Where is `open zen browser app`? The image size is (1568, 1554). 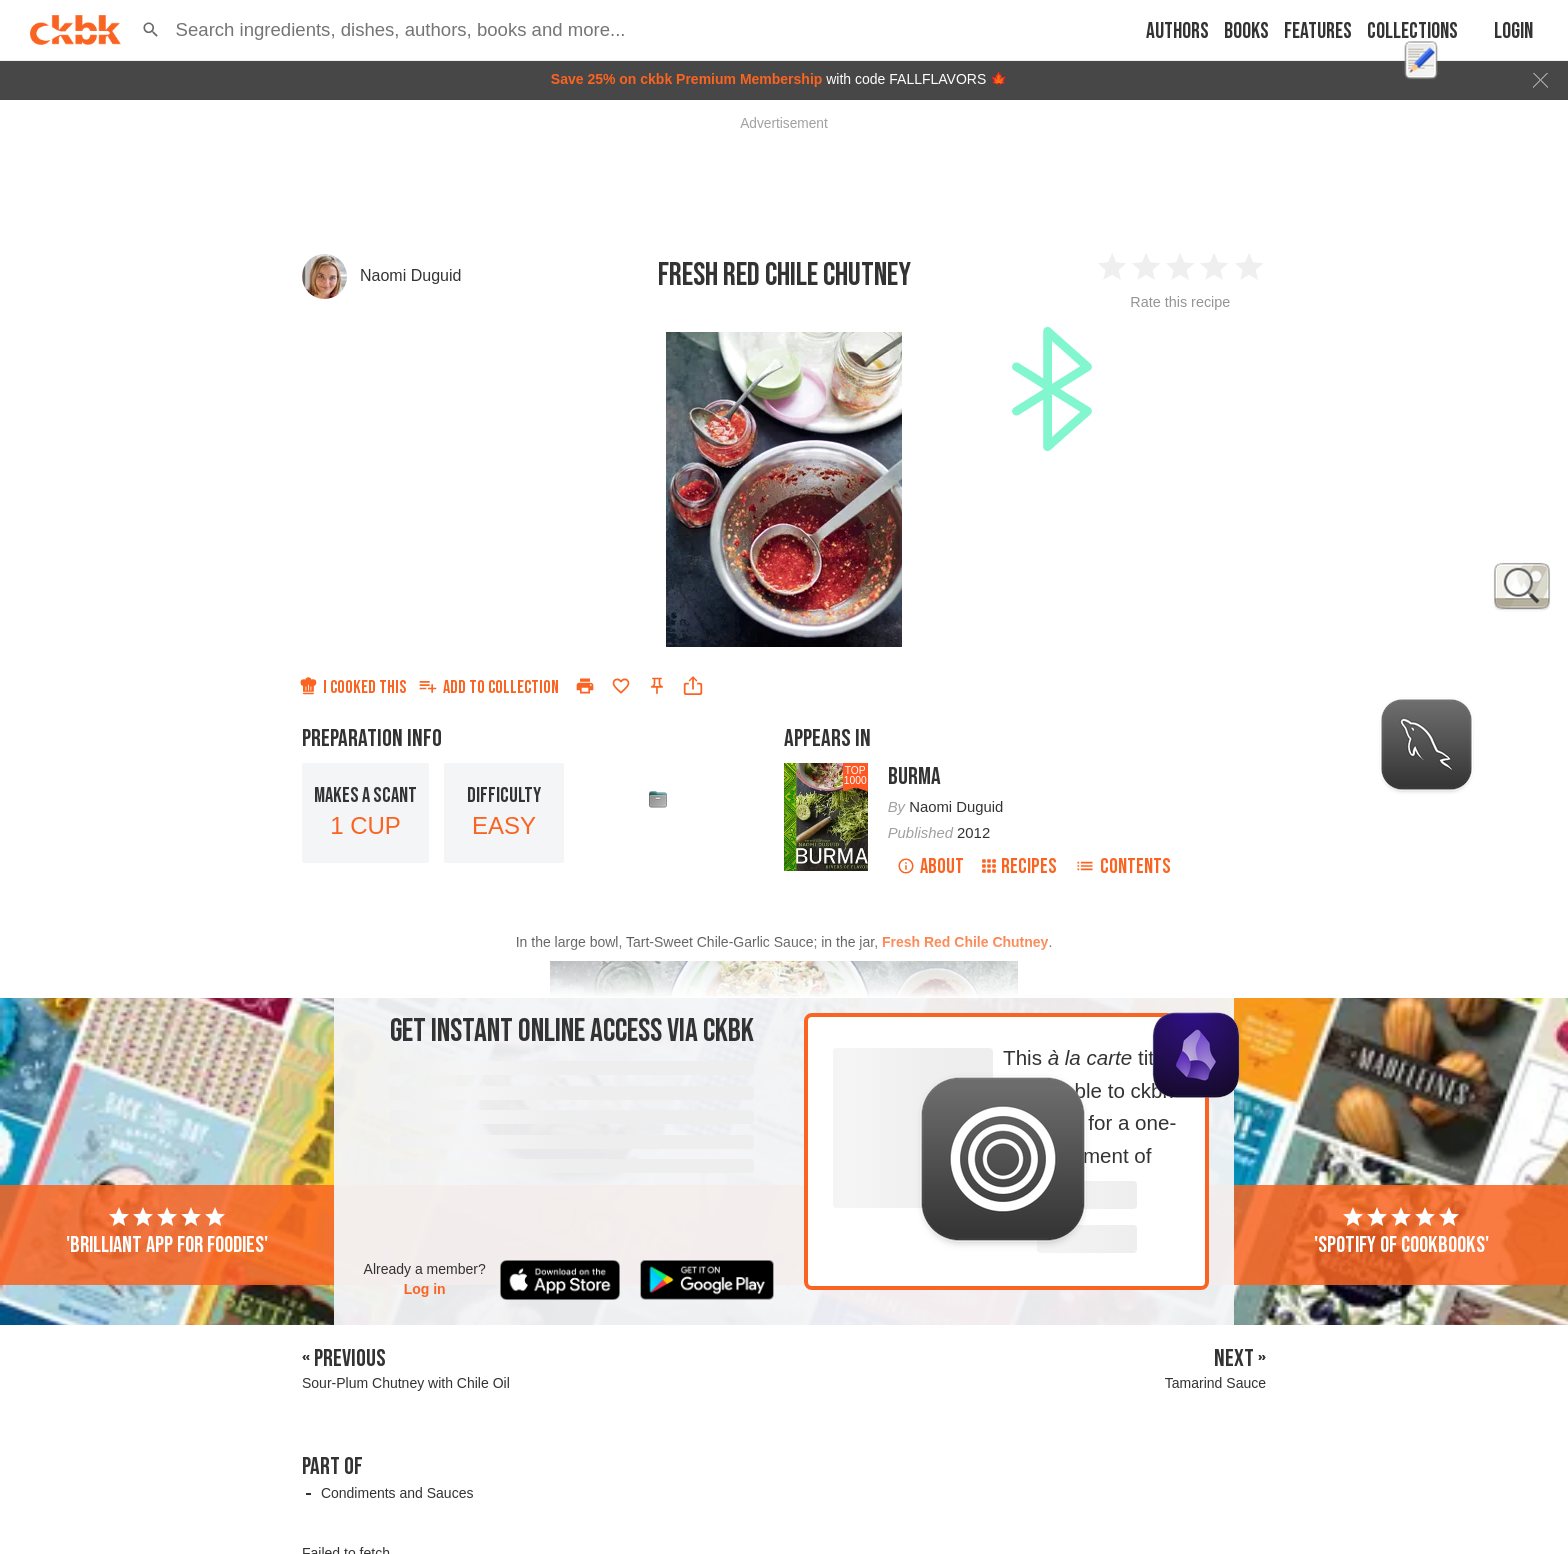
open zen browser app is located at coordinates (1003, 1159).